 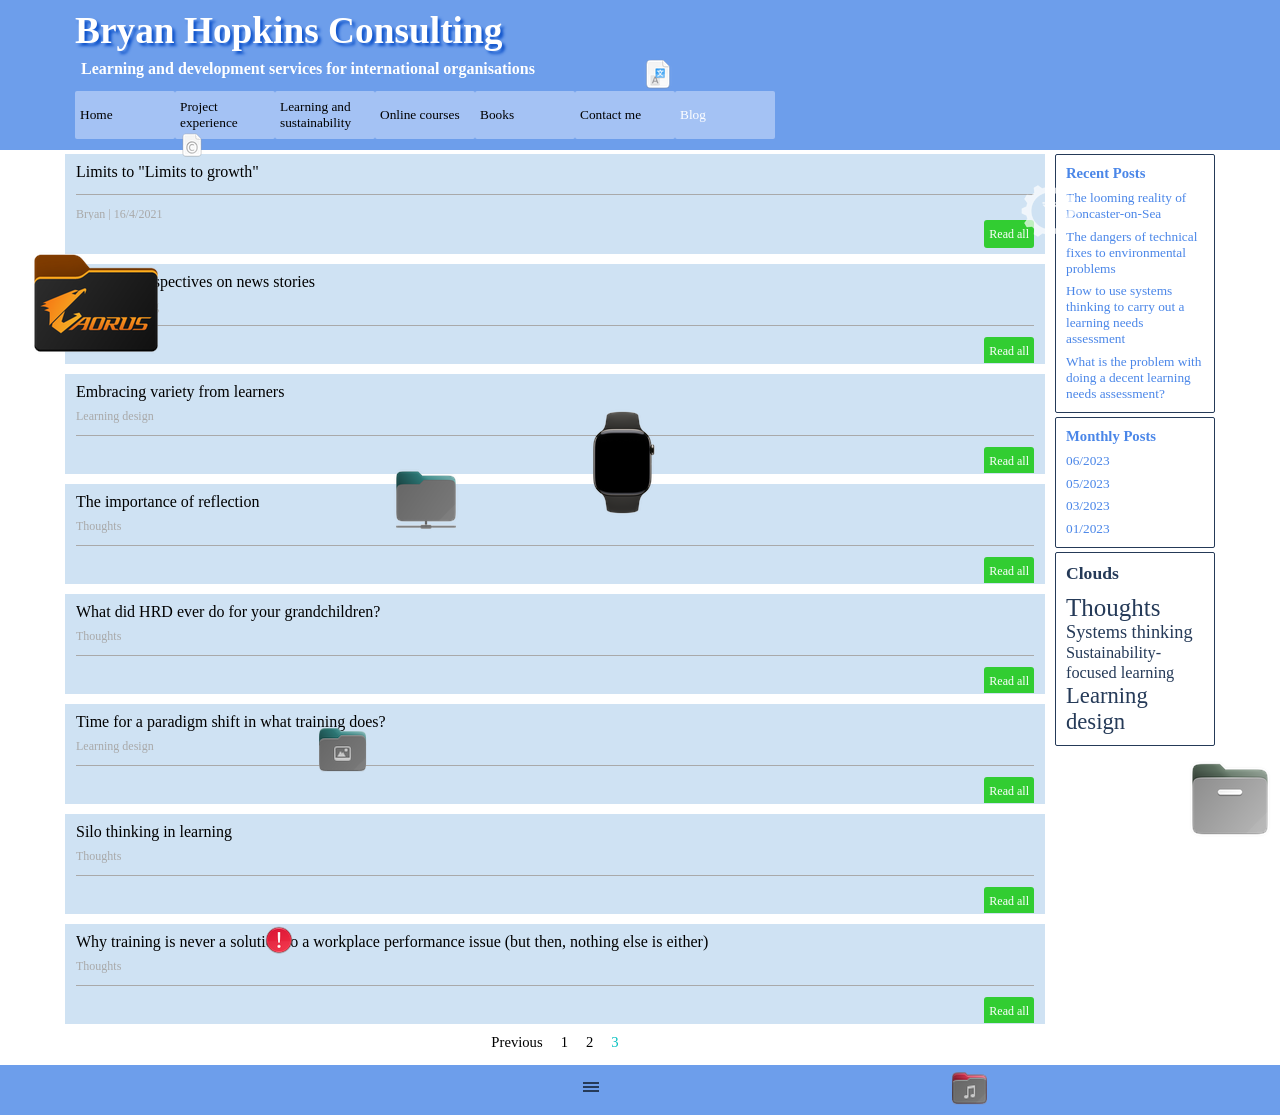 I want to click on open the file manager application, so click(x=1230, y=799).